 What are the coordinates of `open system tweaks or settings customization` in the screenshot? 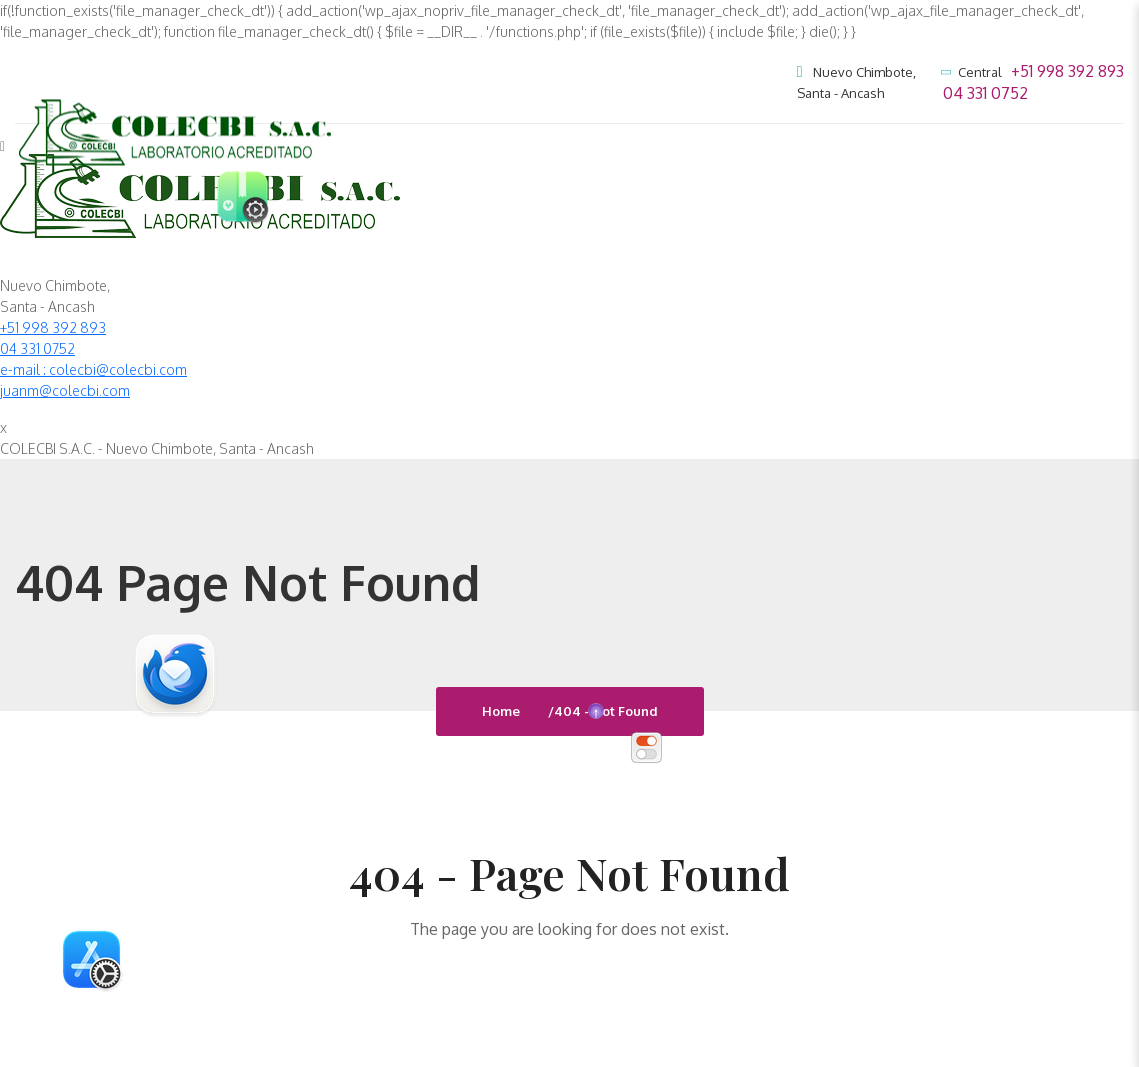 It's located at (646, 747).